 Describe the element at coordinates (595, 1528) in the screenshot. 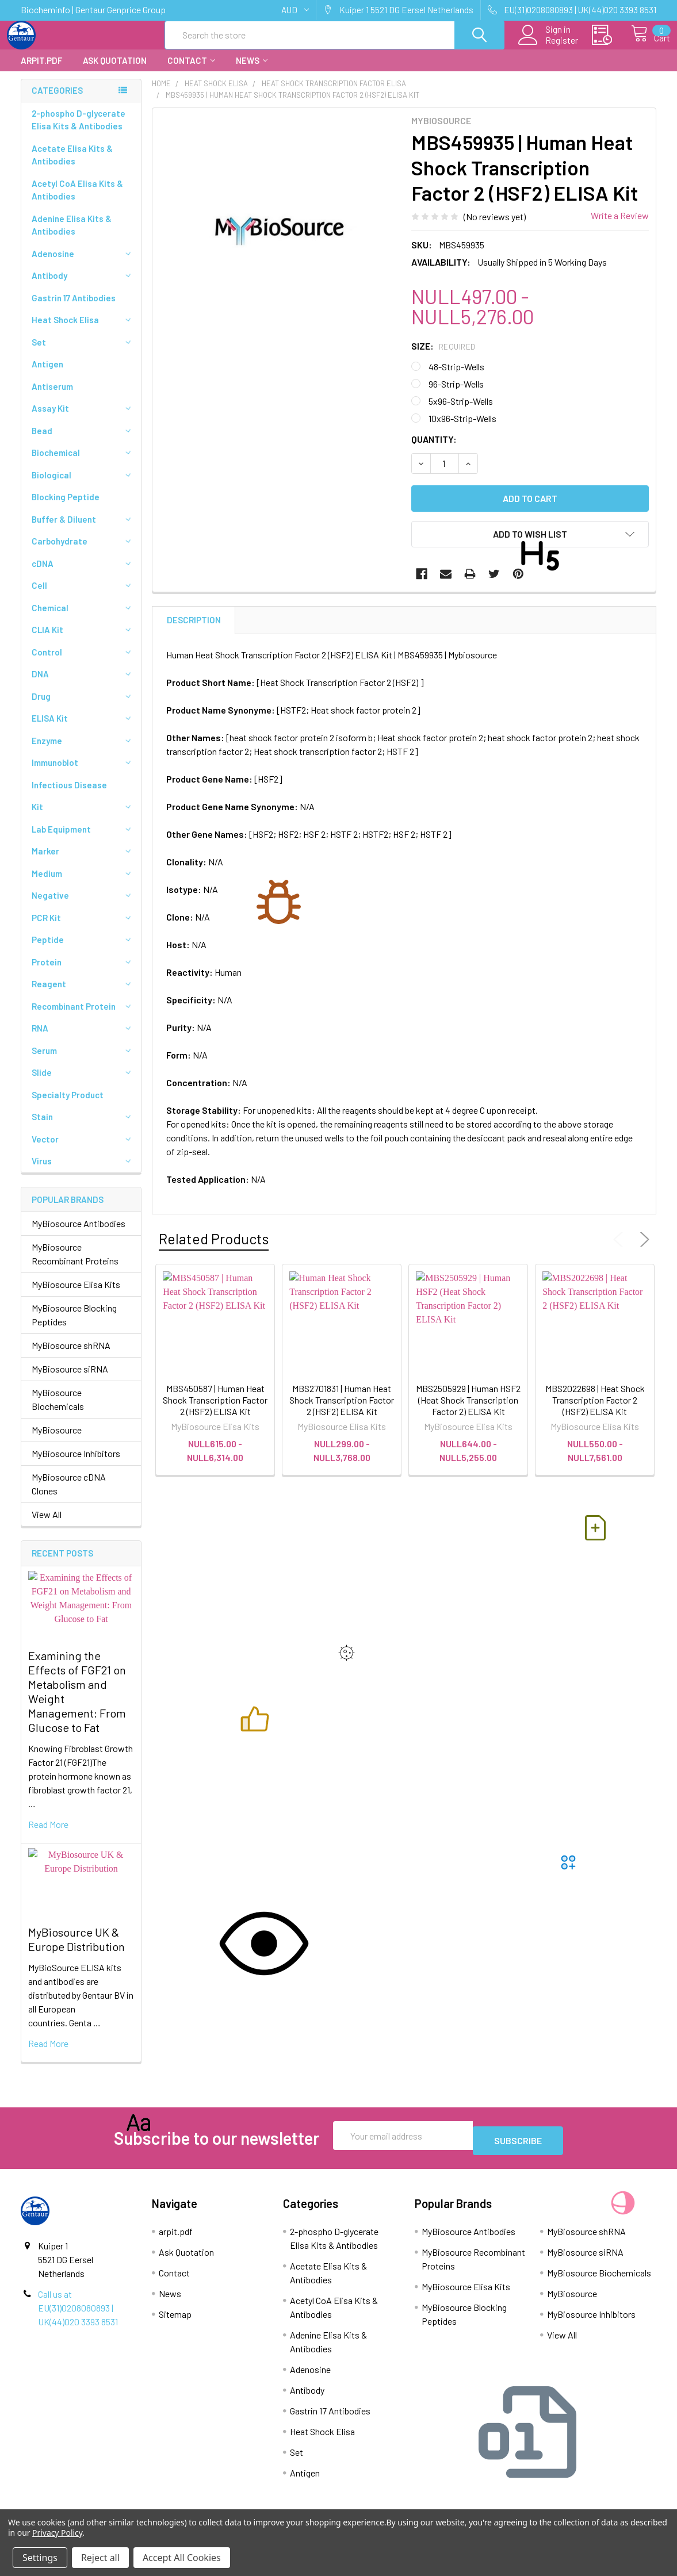

I see `add a new file` at that location.